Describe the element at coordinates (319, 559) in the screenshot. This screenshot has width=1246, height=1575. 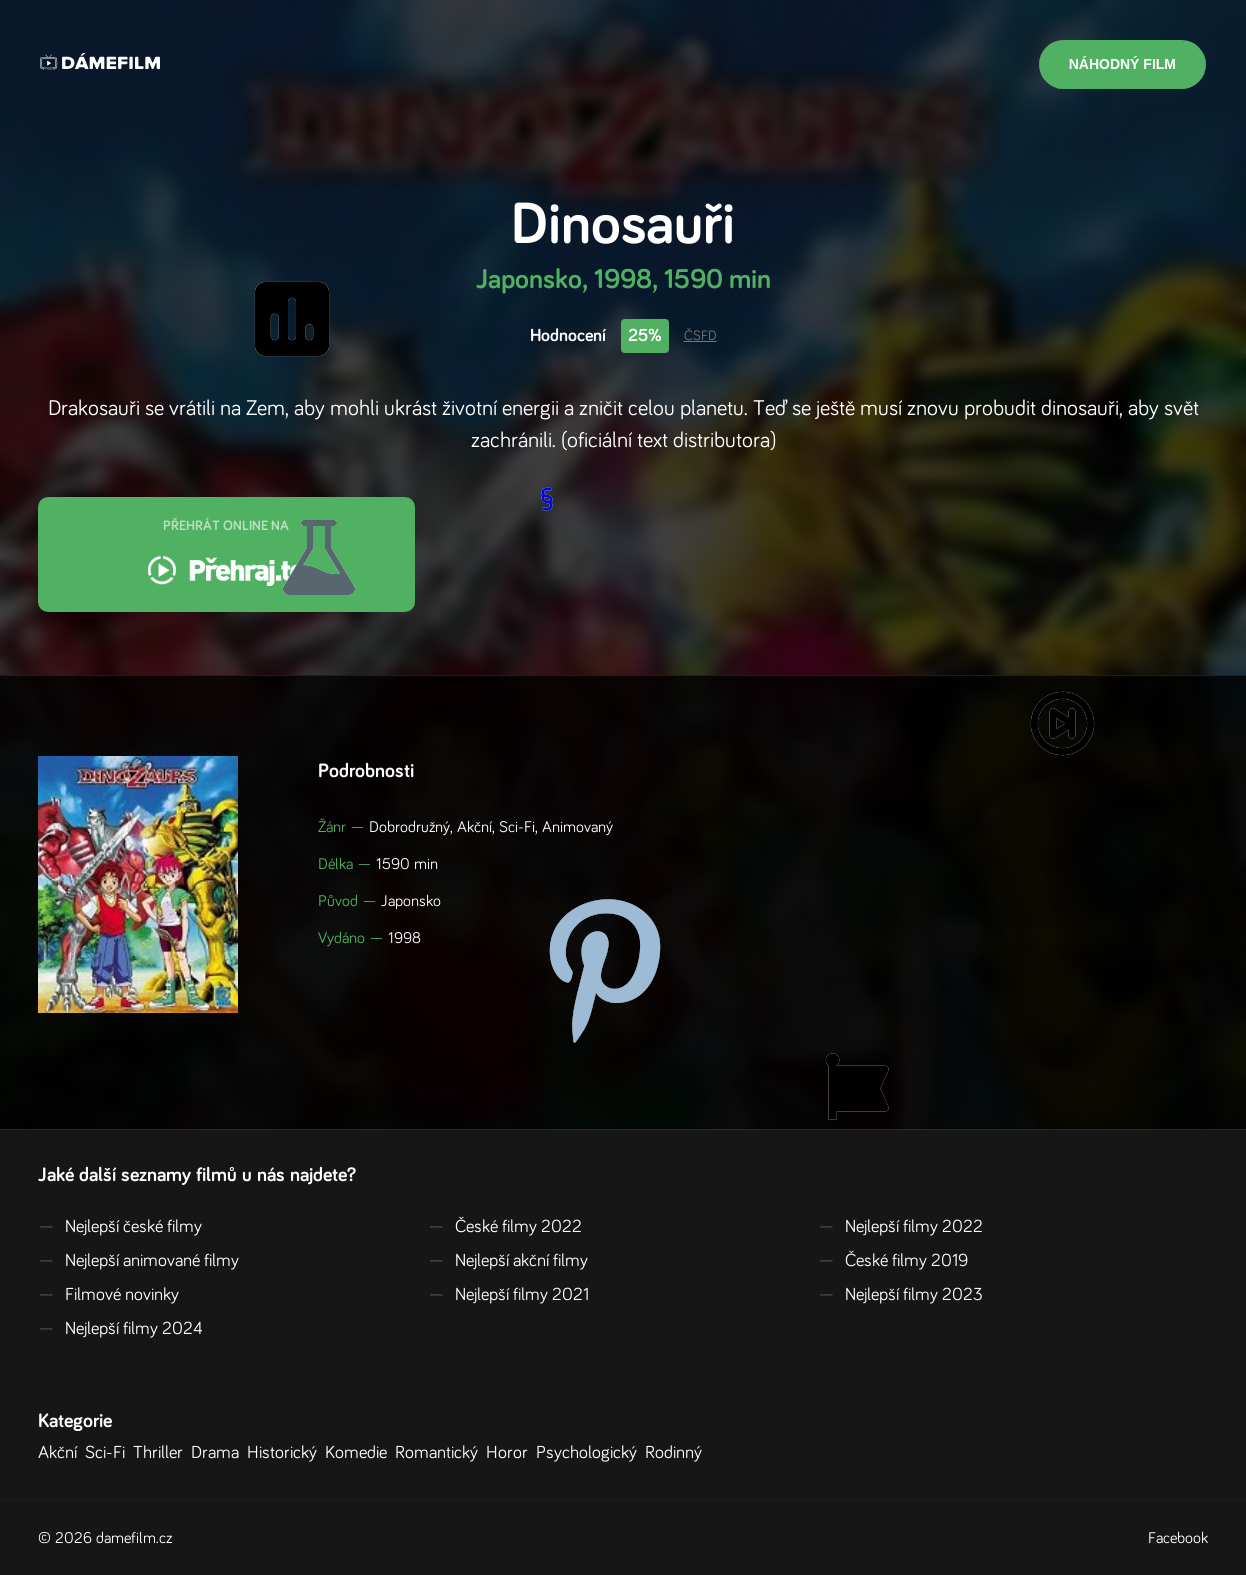
I see `access laboratory or science features` at that location.